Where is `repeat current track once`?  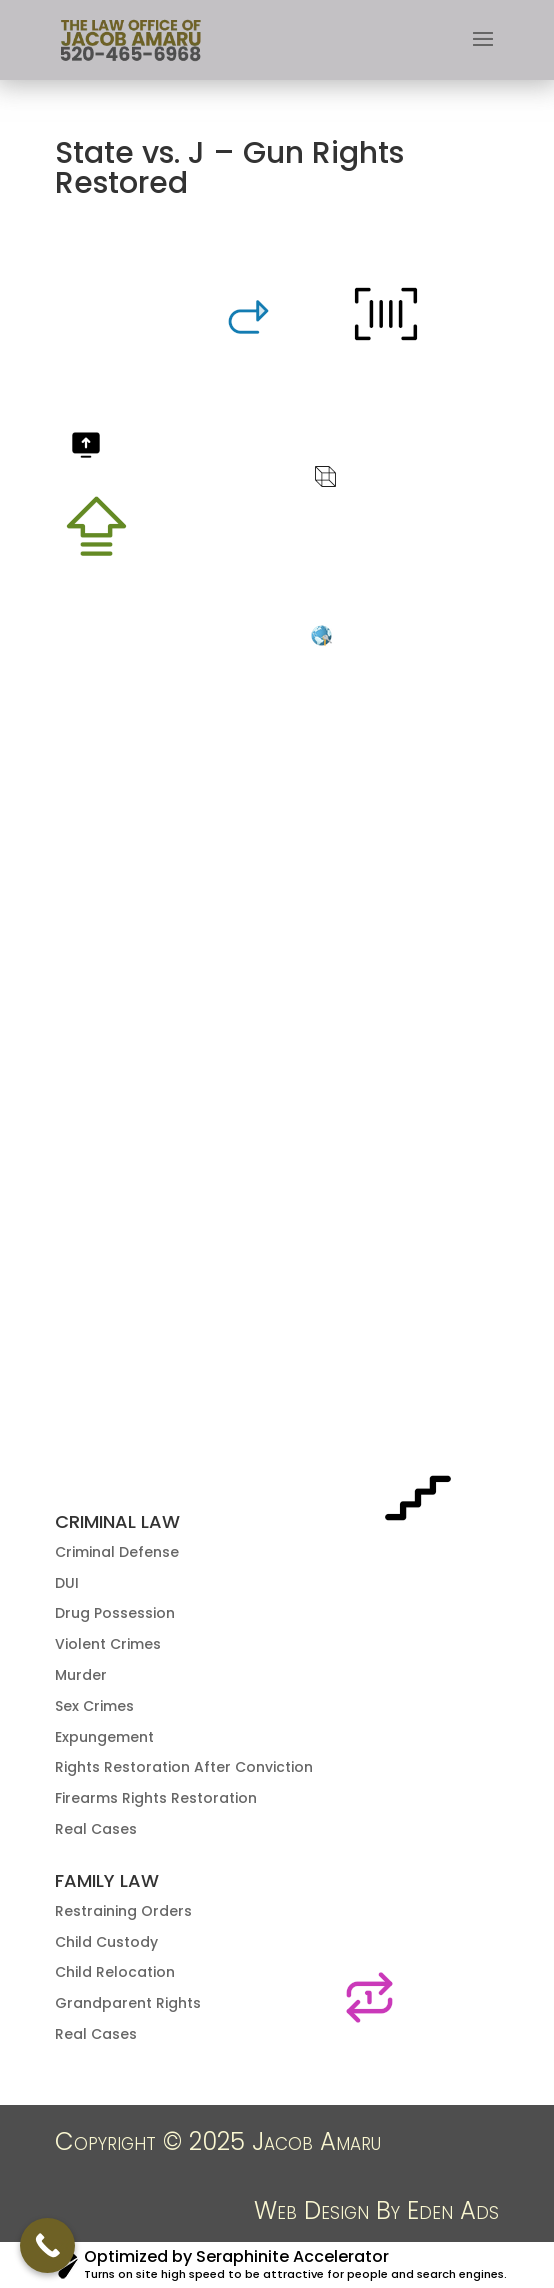 repeat current track once is located at coordinates (369, 1997).